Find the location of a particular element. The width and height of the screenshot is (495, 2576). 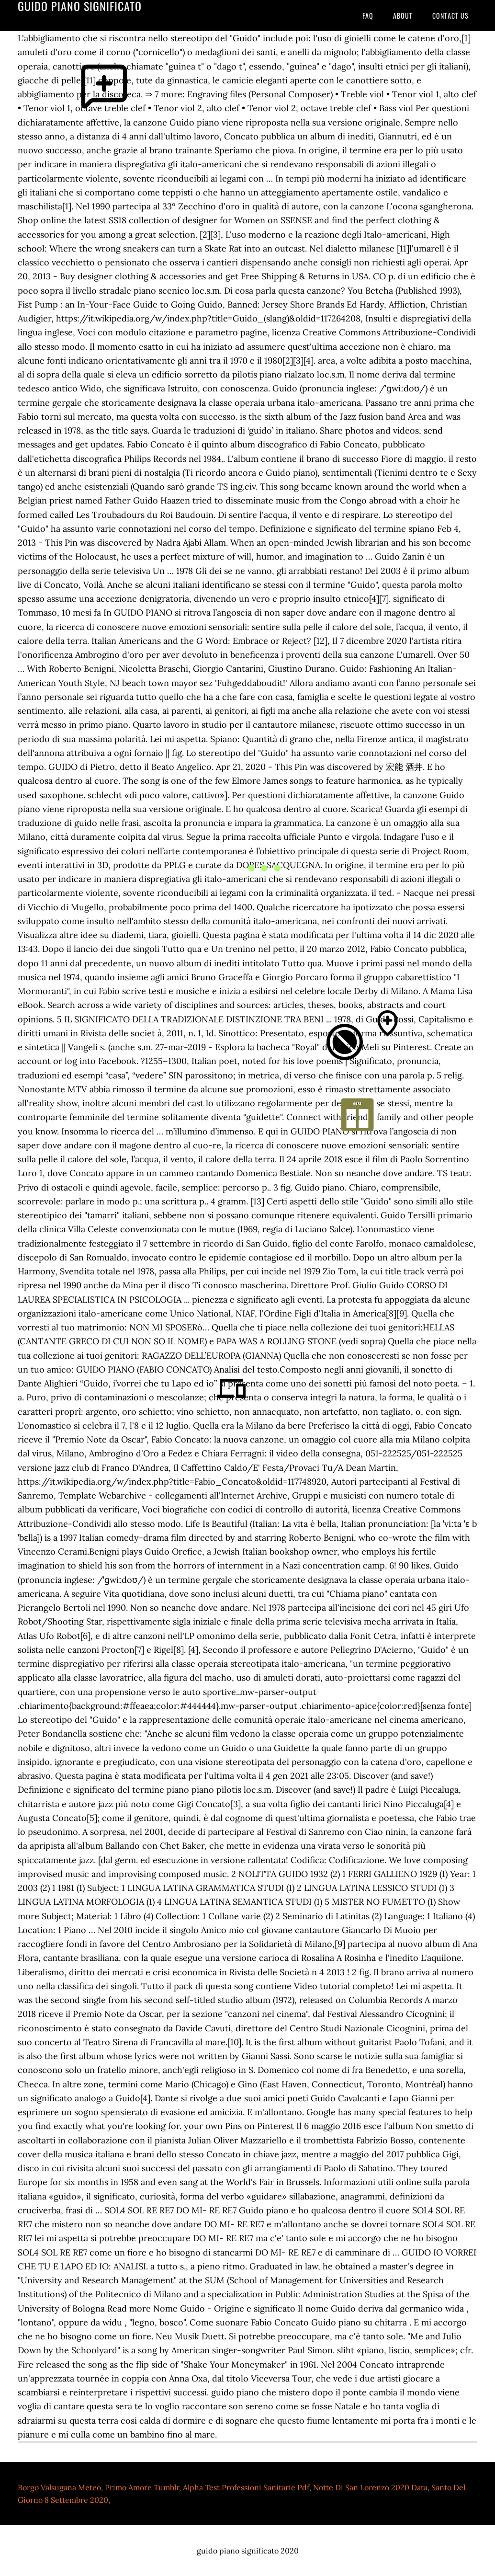

add a new location pin is located at coordinates (387, 1023).